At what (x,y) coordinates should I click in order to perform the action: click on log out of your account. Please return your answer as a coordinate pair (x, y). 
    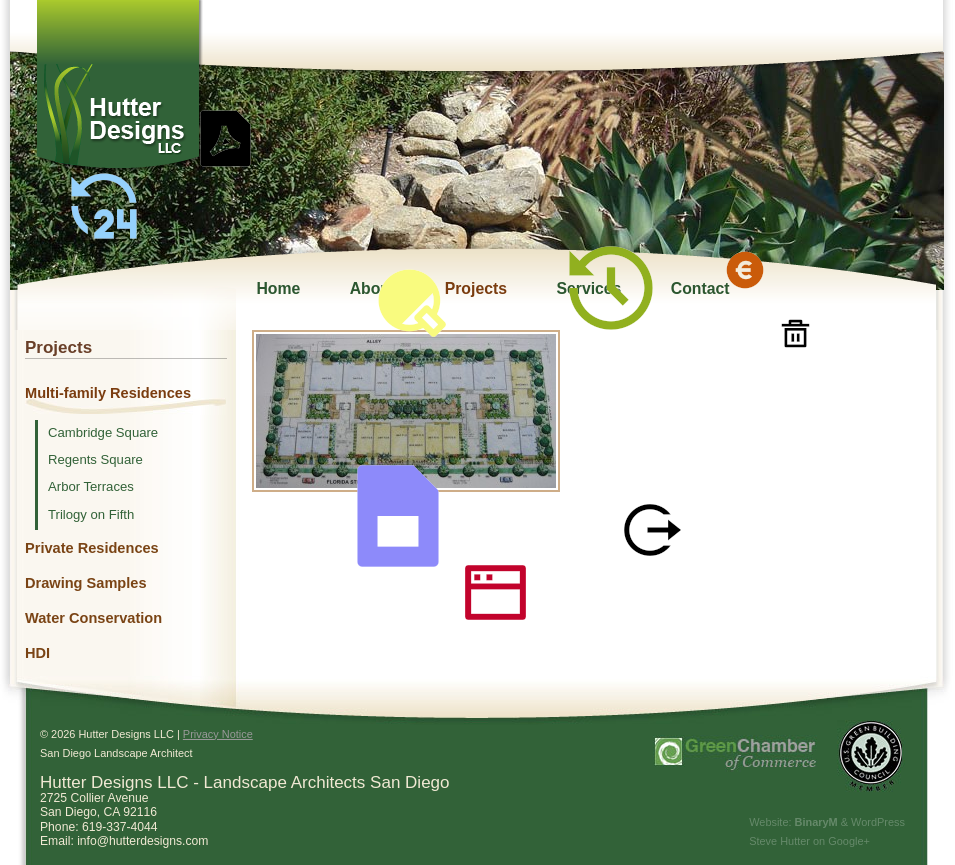
    Looking at the image, I should click on (650, 530).